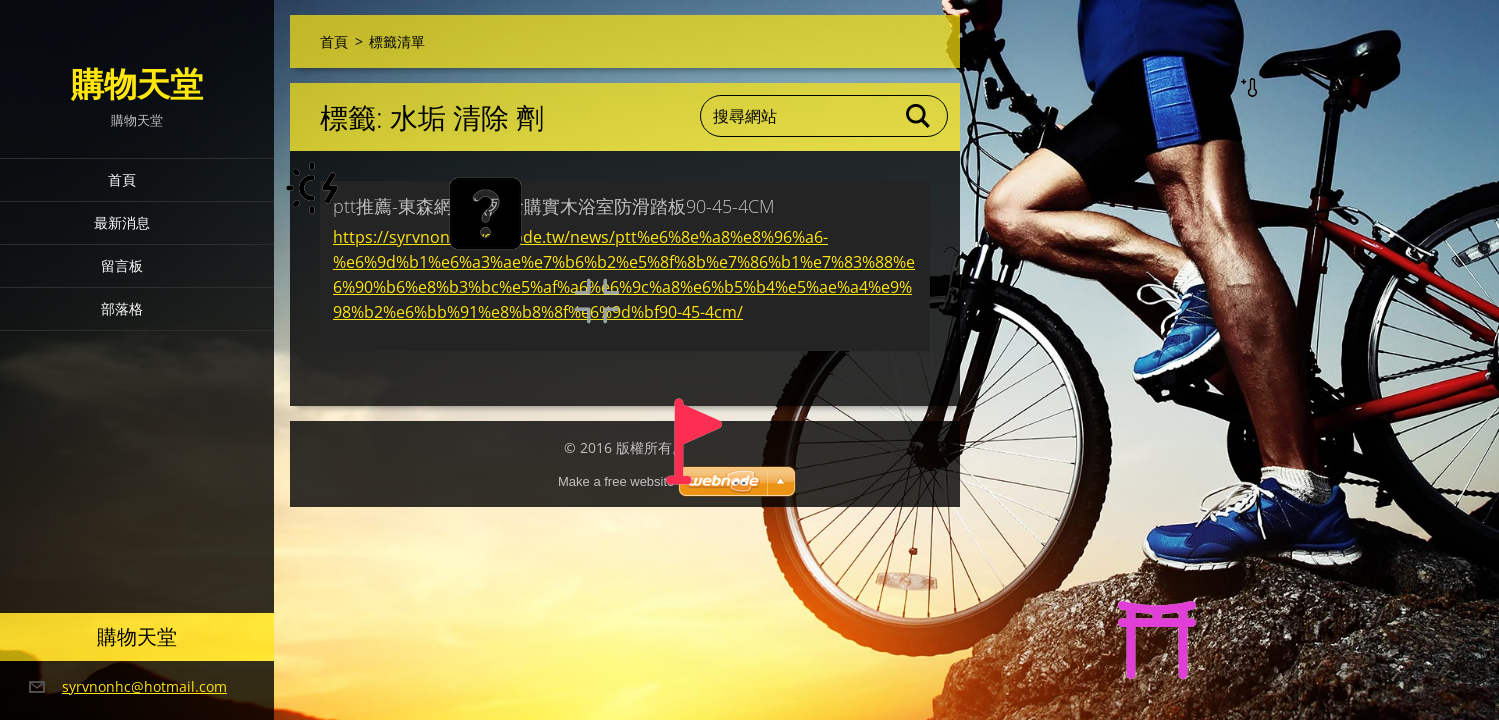 Image resolution: width=1499 pixels, height=720 pixels. What do you see at coordinates (687, 441) in the screenshot?
I see `flag or mark an important item` at bounding box center [687, 441].